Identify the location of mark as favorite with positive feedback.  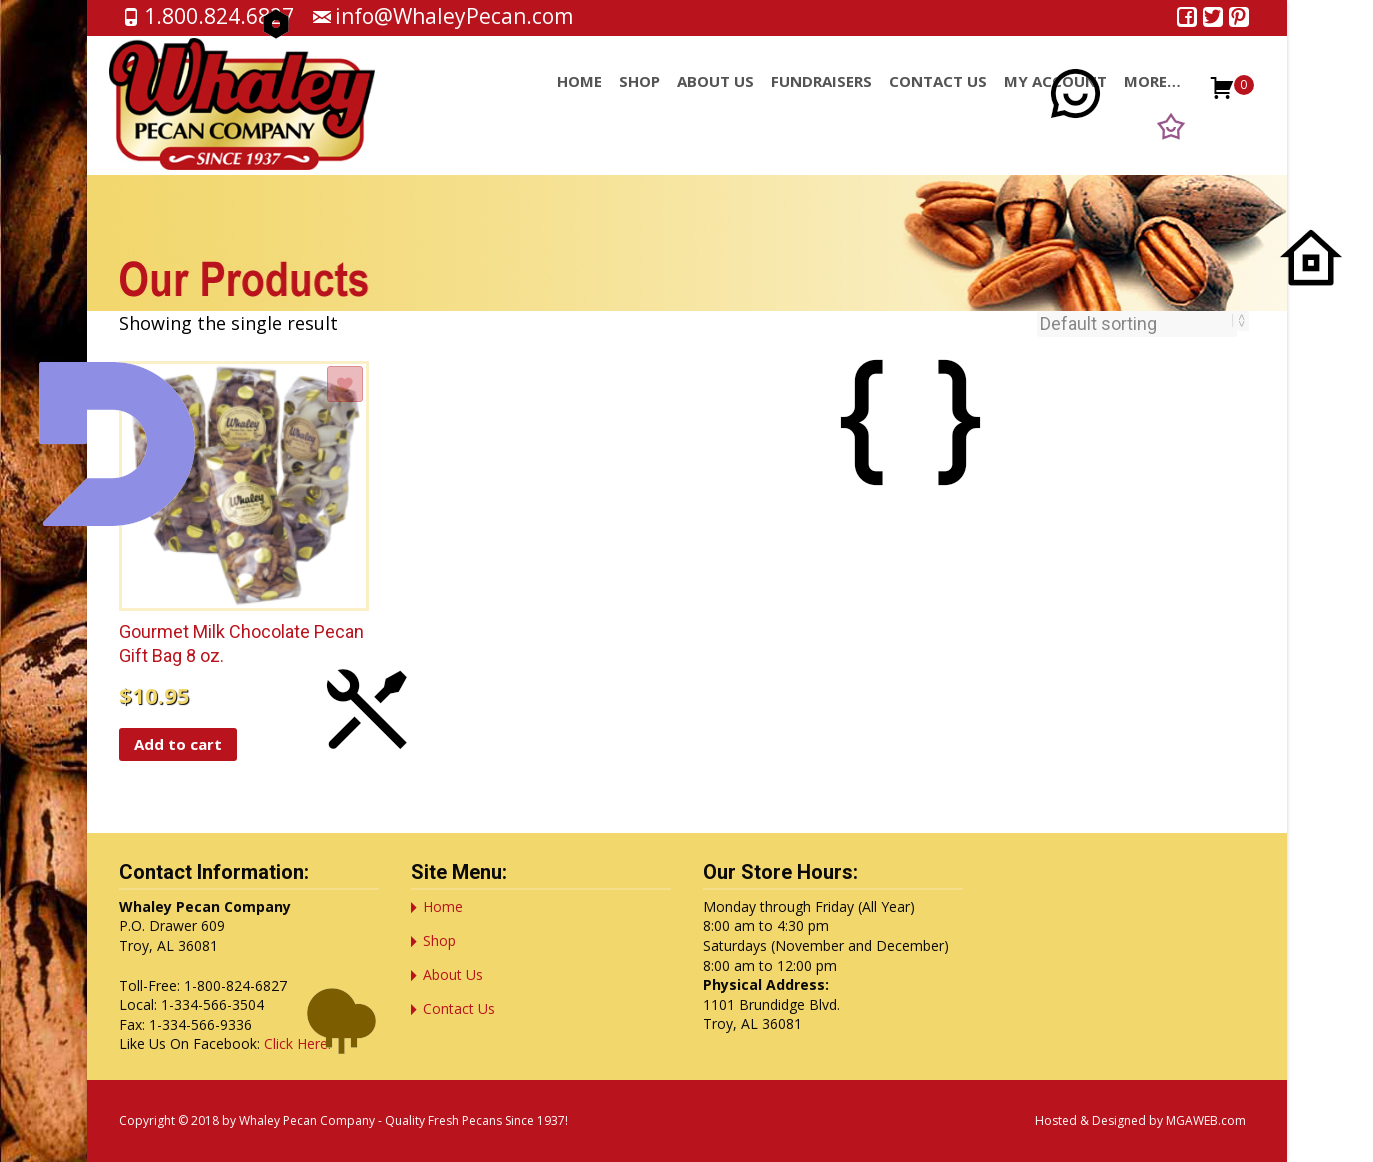
(1171, 127).